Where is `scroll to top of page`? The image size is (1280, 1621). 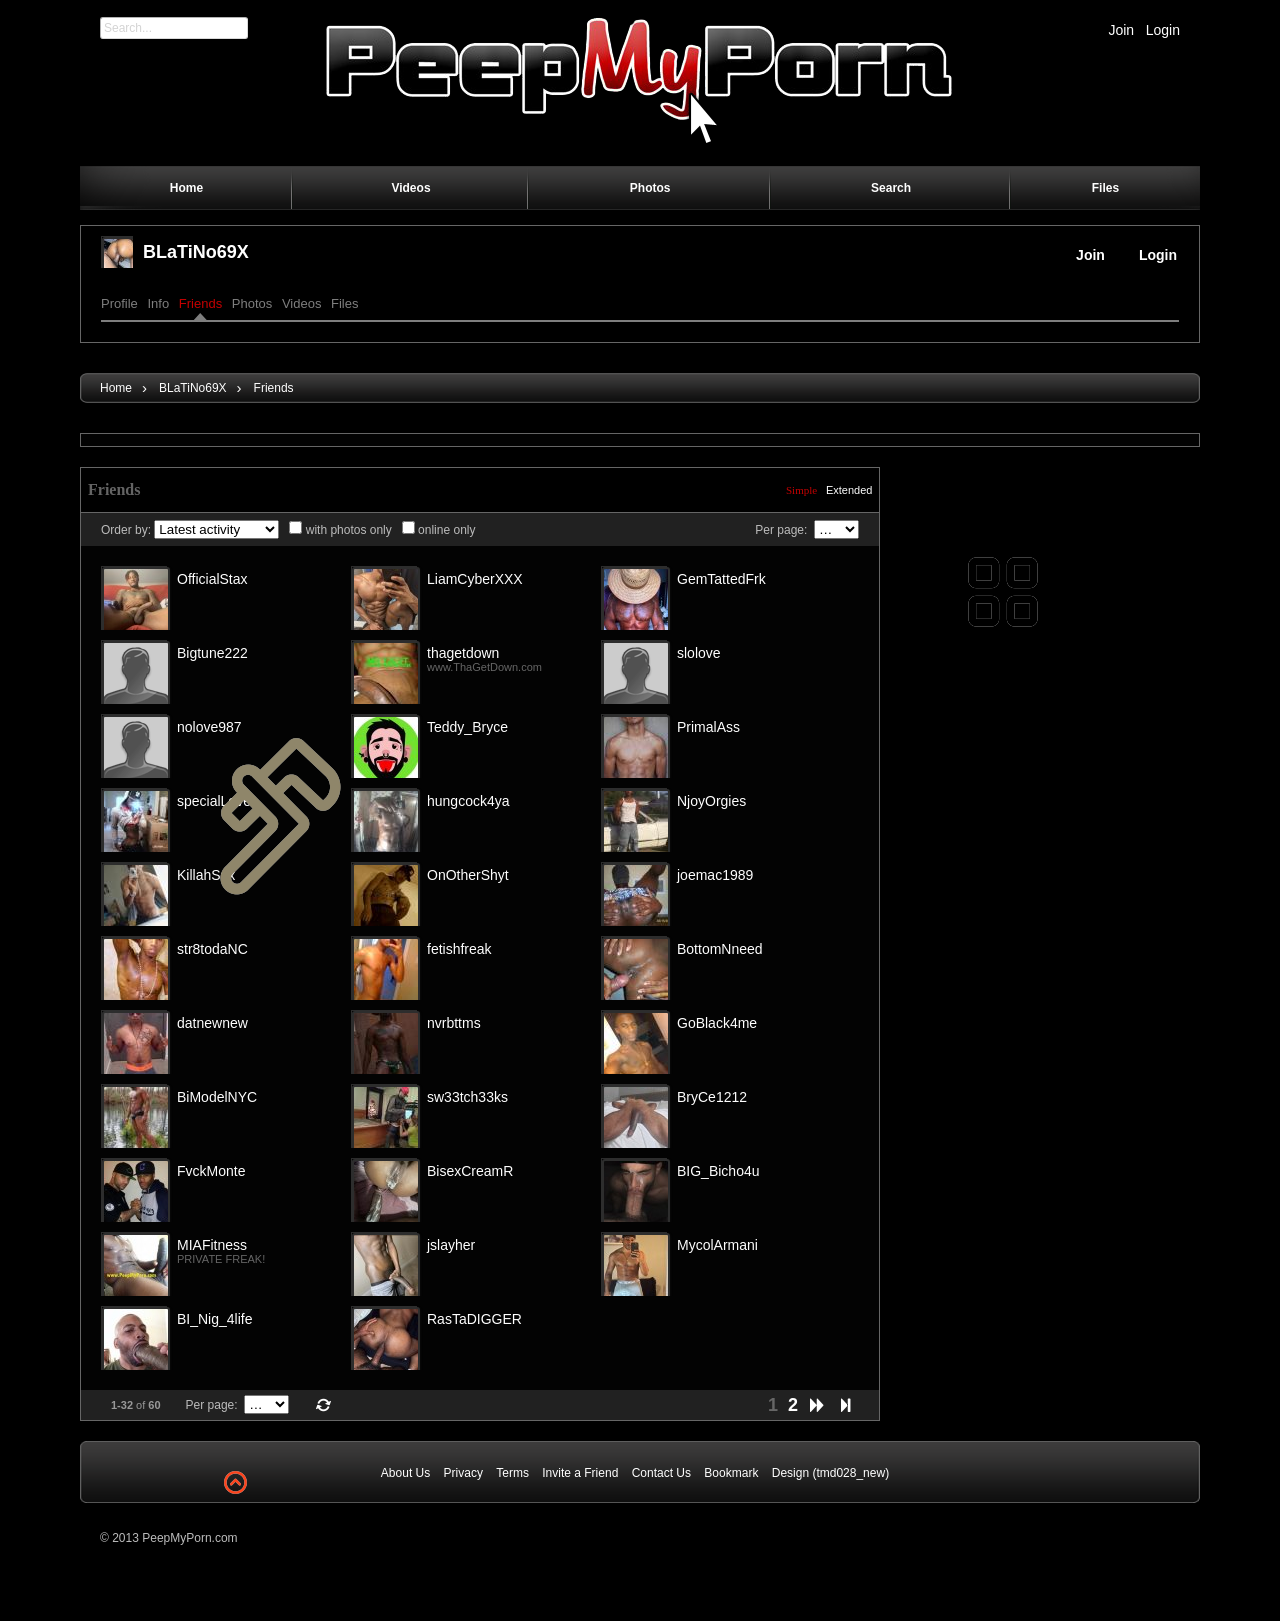 scroll to top of page is located at coordinates (235, 1482).